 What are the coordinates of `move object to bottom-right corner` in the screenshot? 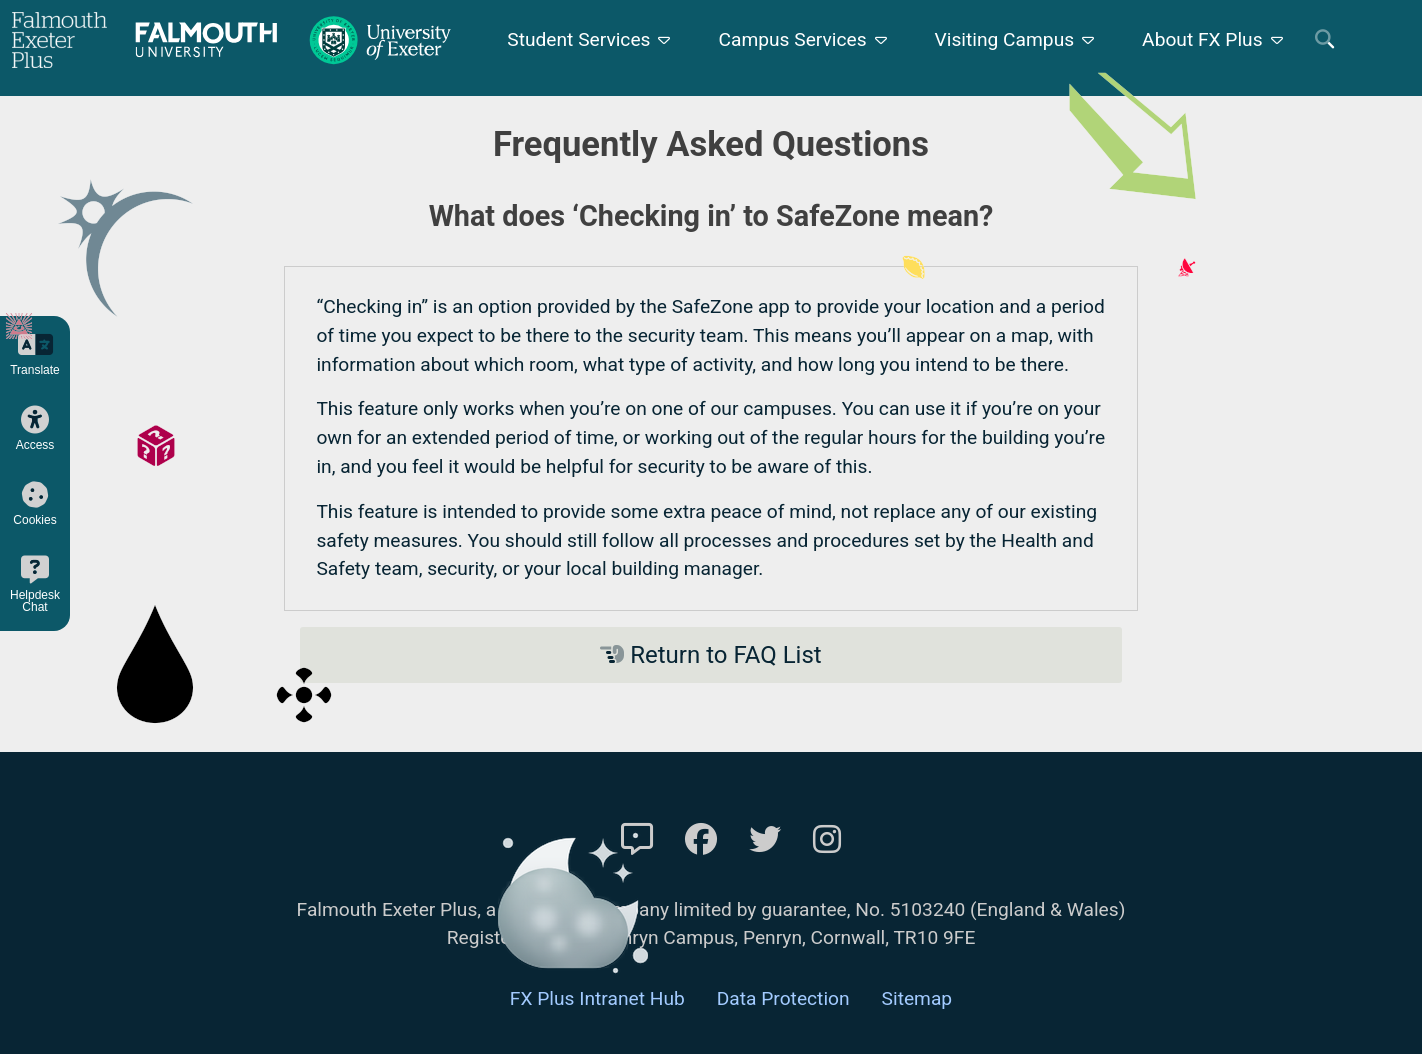 It's located at (1132, 136).